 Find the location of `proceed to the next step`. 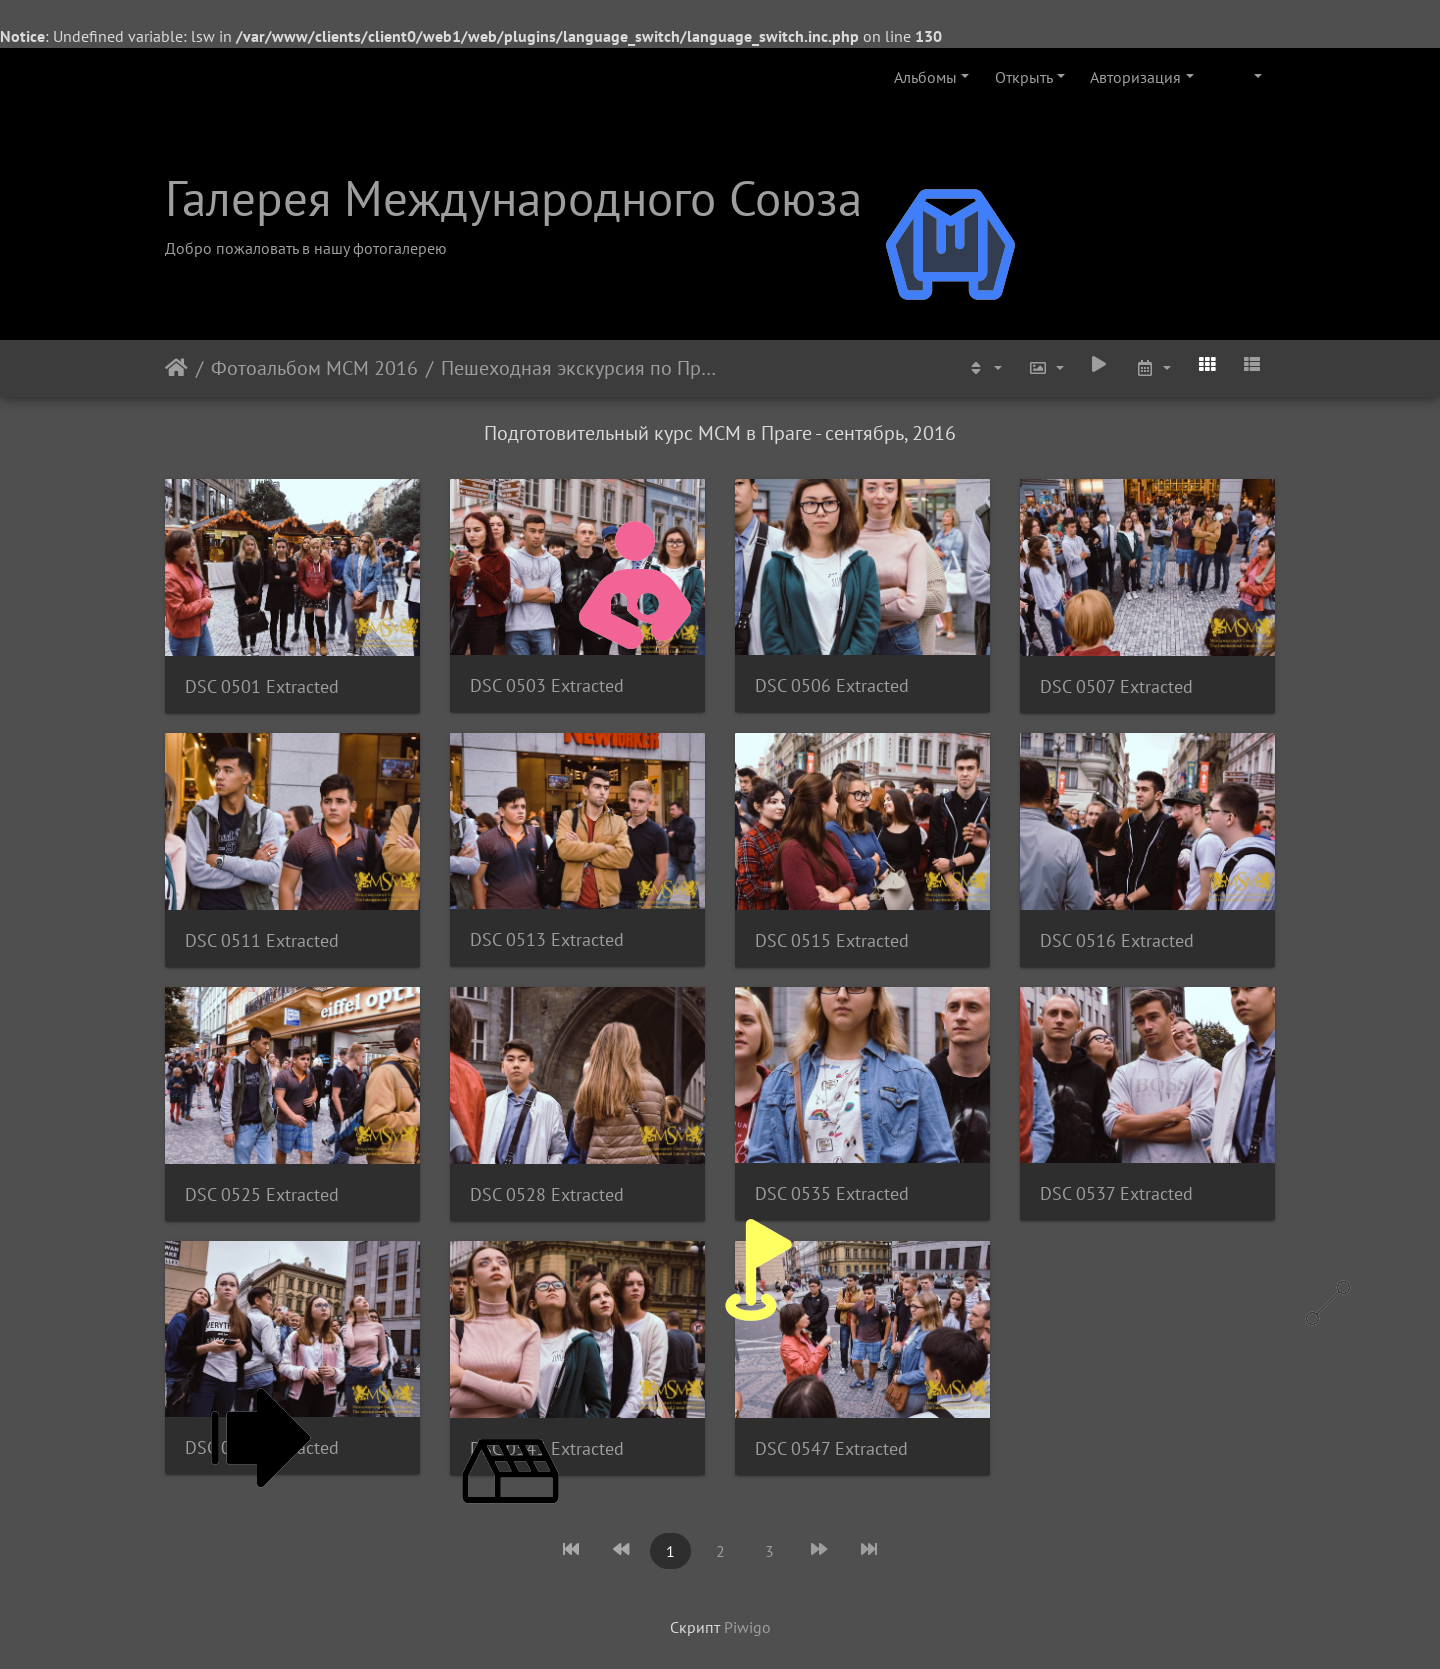

proceed to the next step is located at coordinates (257, 1438).